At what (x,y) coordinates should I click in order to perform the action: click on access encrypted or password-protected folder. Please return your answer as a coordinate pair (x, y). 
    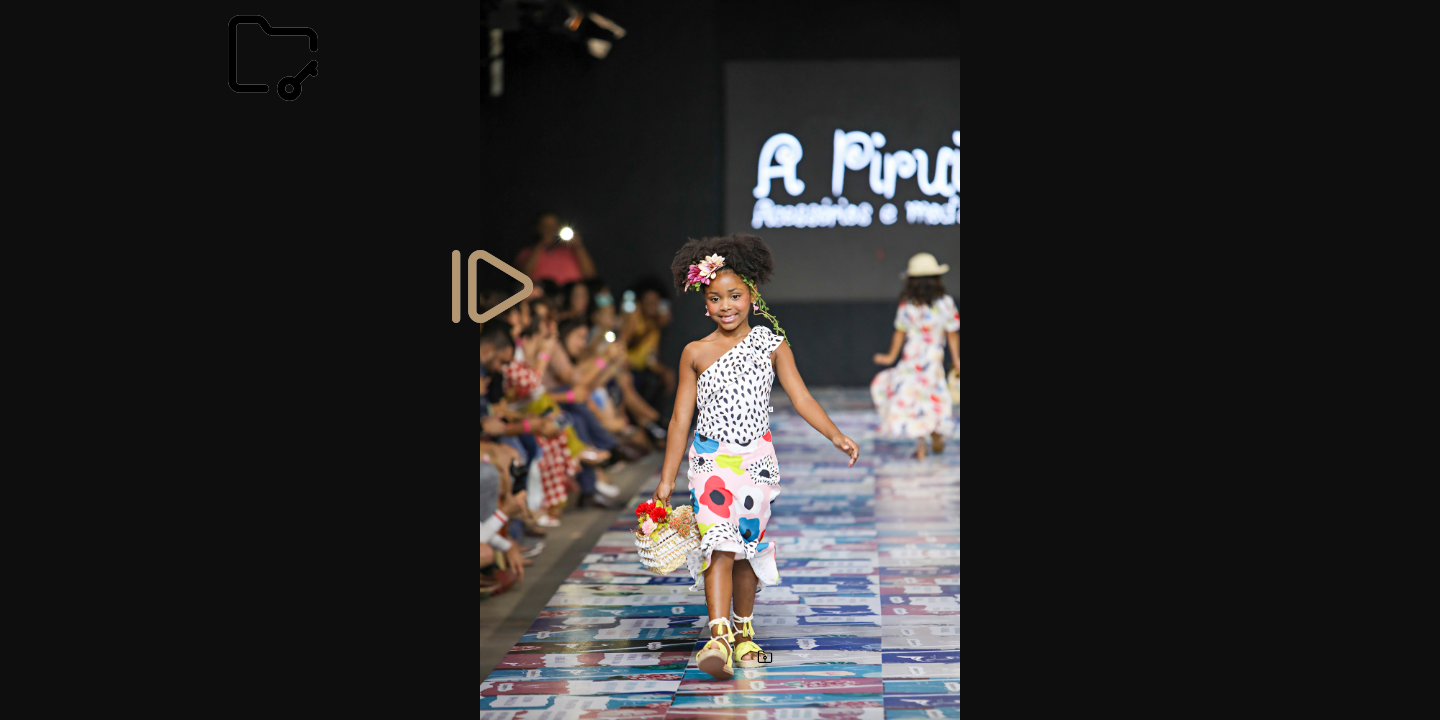
    Looking at the image, I should click on (273, 56).